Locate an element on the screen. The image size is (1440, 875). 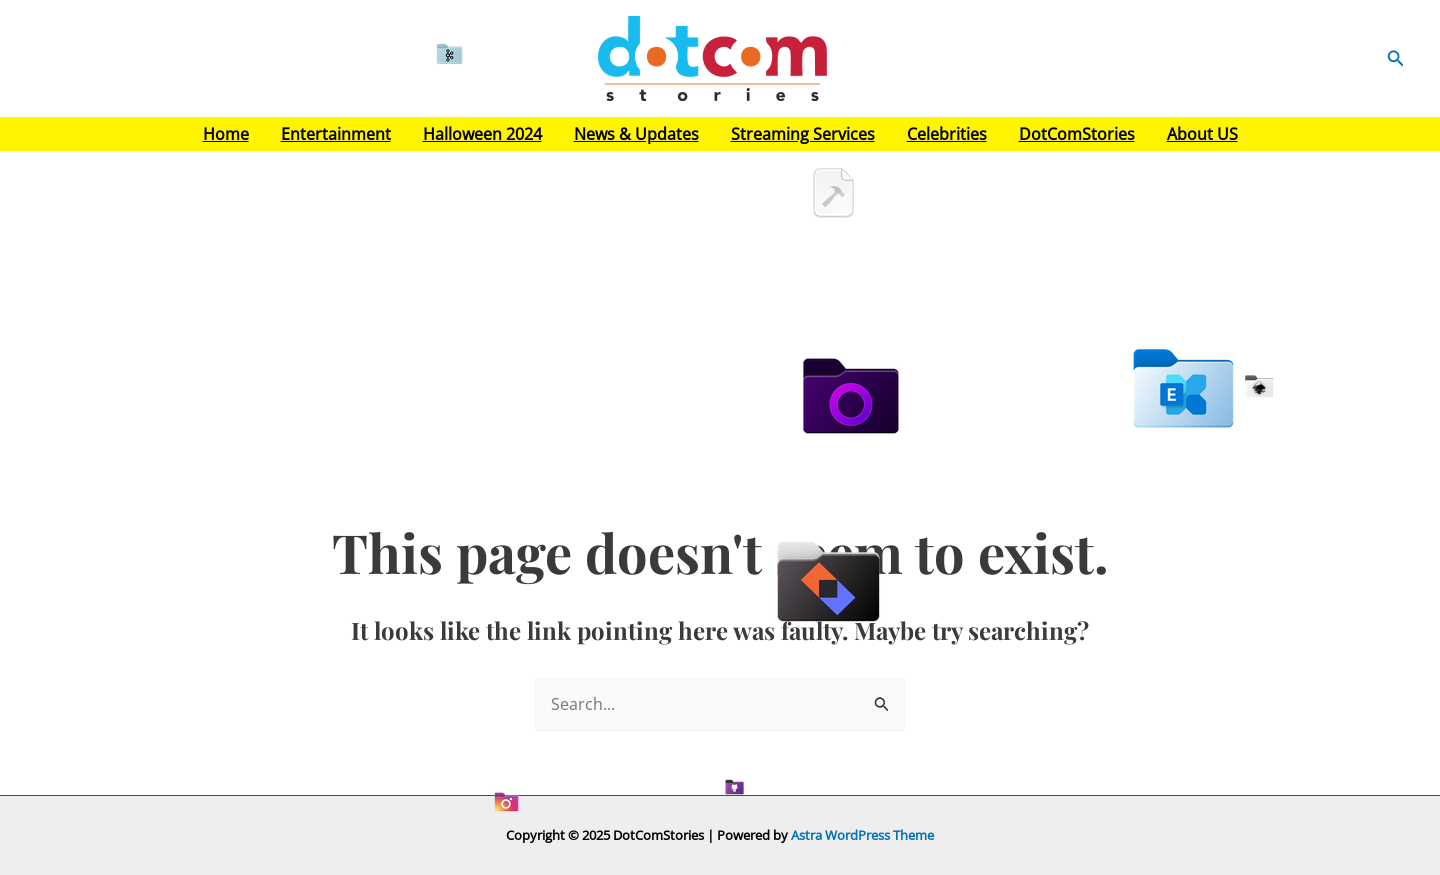
open ktor project folder is located at coordinates (828, 584).